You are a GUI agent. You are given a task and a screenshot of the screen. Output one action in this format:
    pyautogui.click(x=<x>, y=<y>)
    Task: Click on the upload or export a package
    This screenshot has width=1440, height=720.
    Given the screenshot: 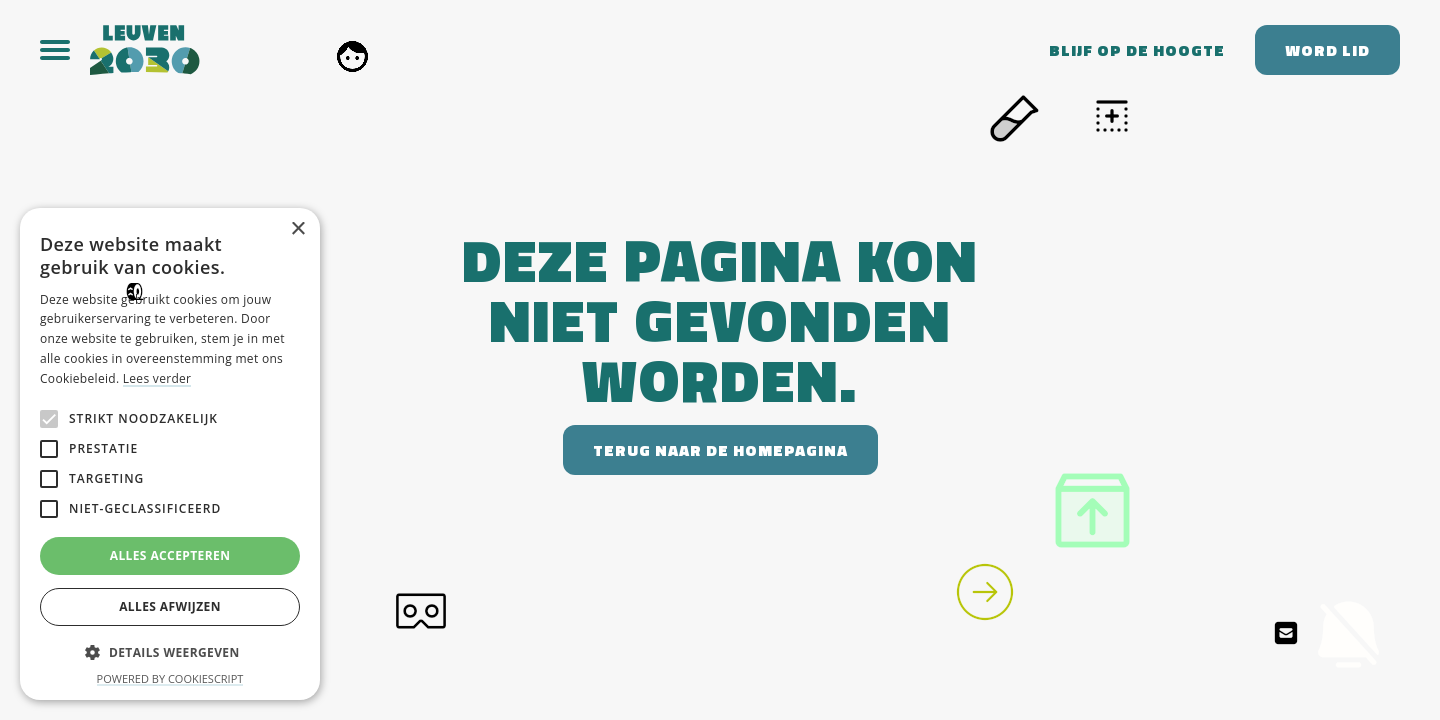 What is the action you would take?
    pyautogui.click(x=1092, y=510)
    